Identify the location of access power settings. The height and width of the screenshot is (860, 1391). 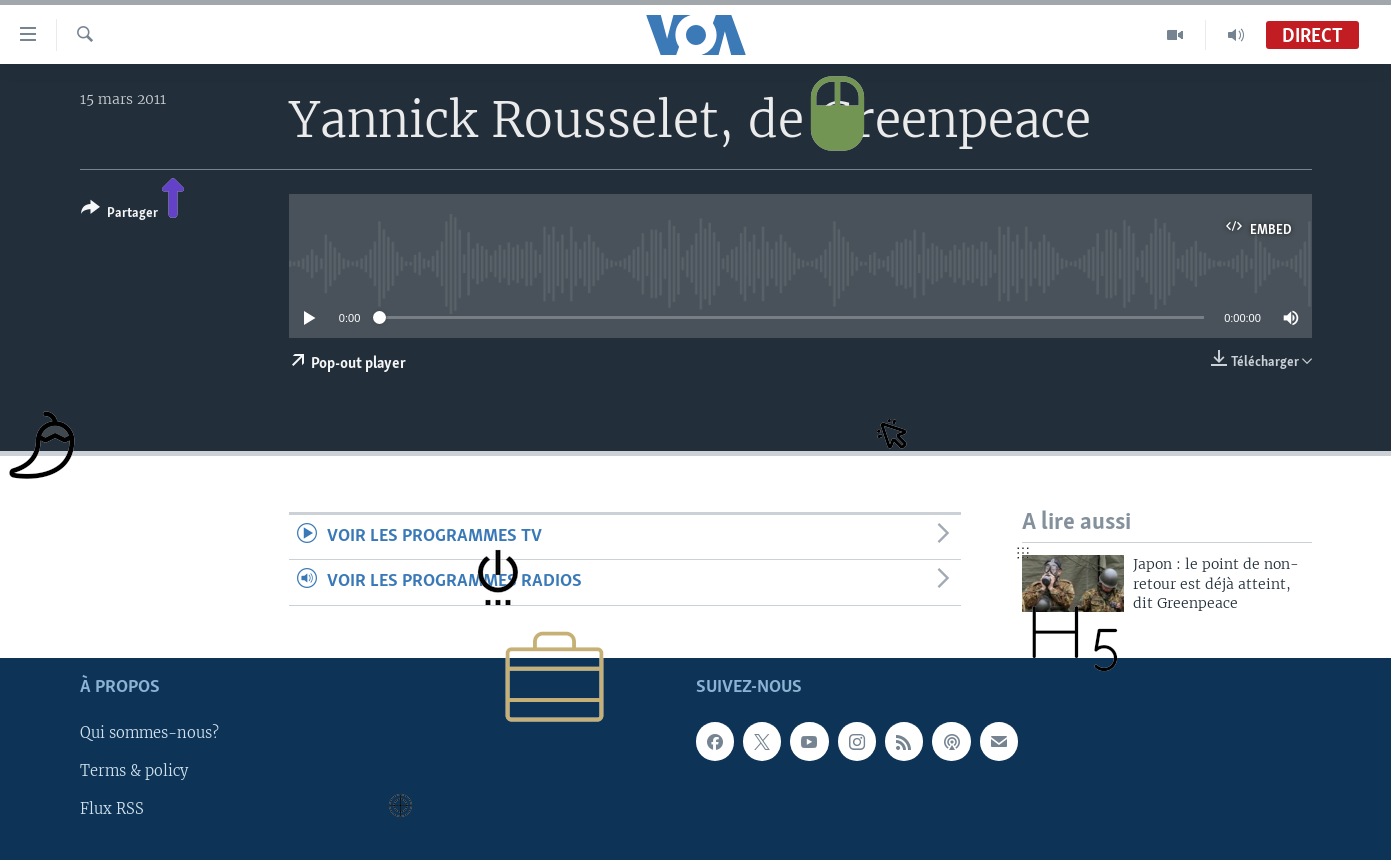
(498, 575).